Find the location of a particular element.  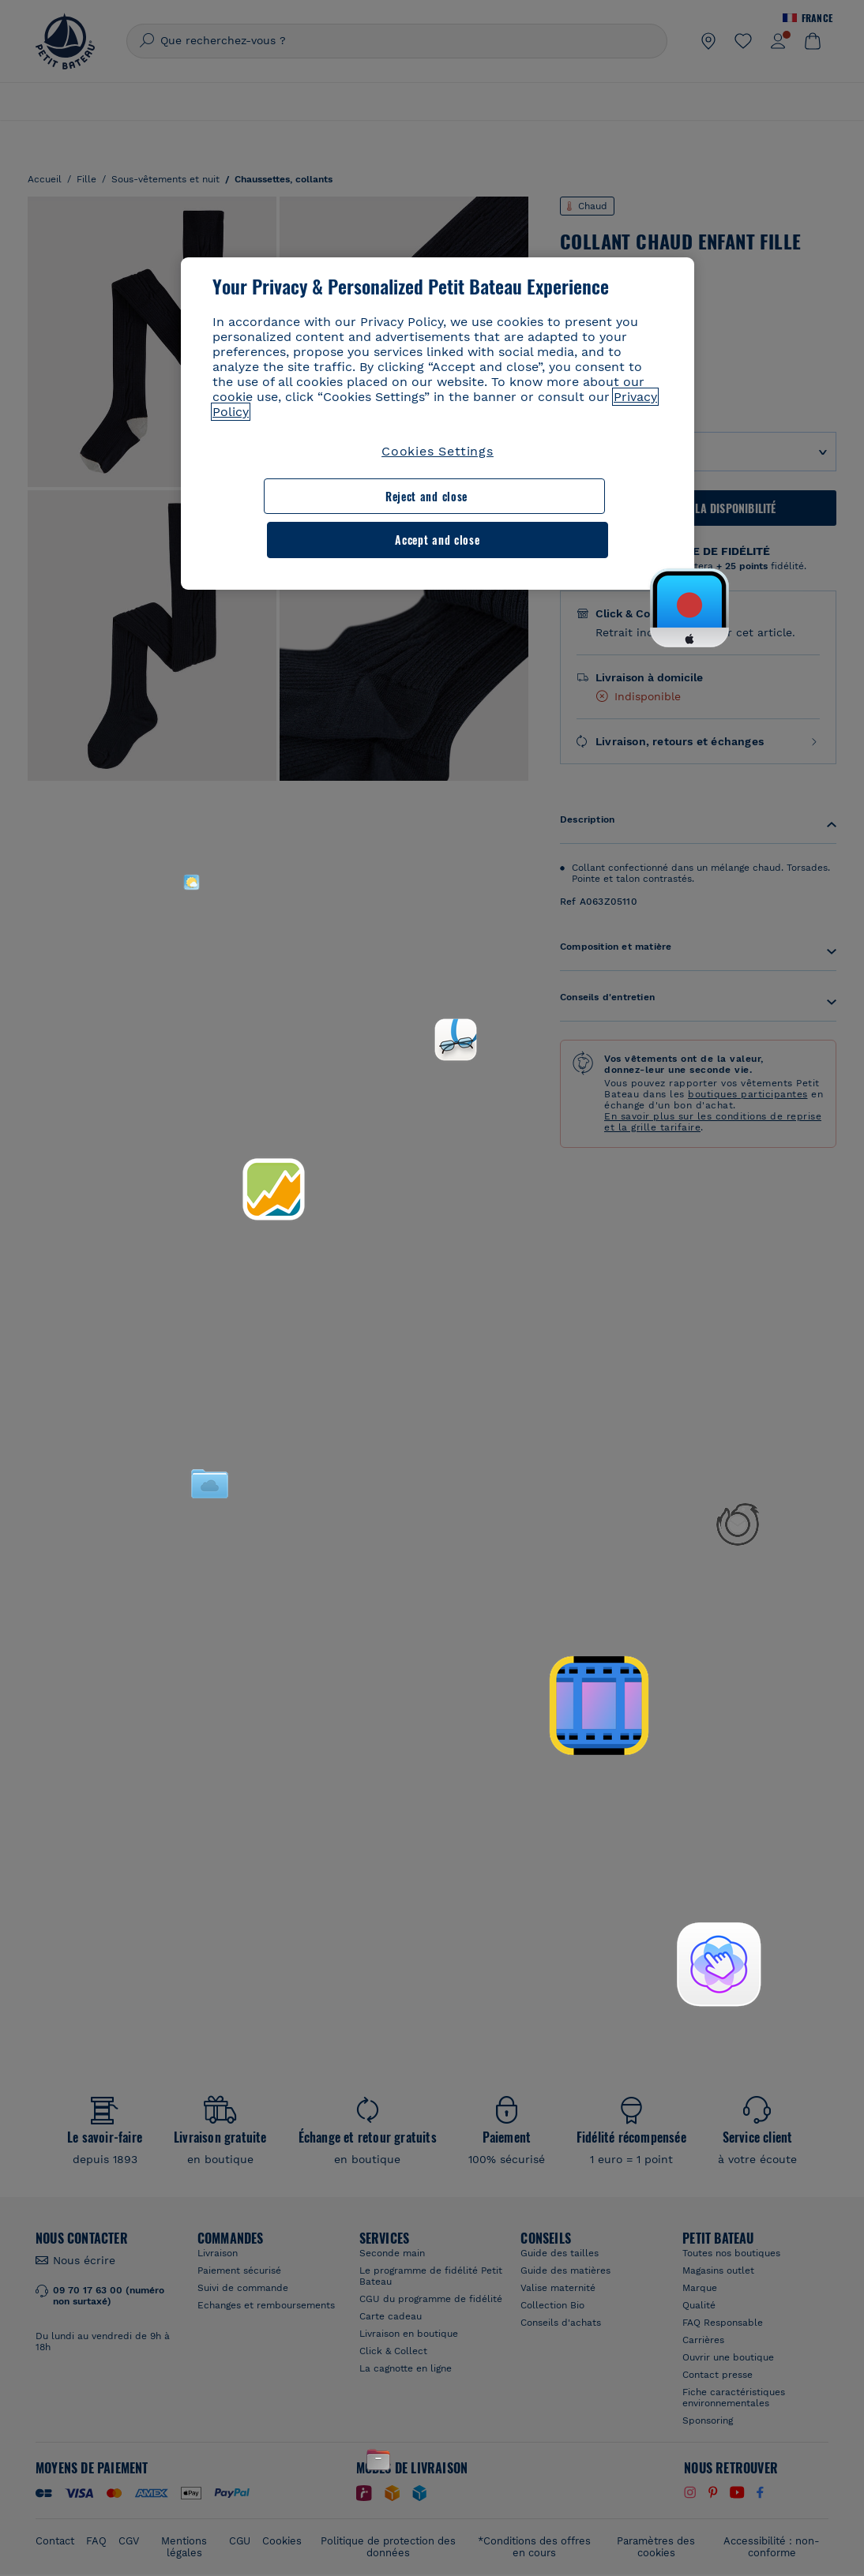

open thunderbird email client is located at coordinates (738, 1524).